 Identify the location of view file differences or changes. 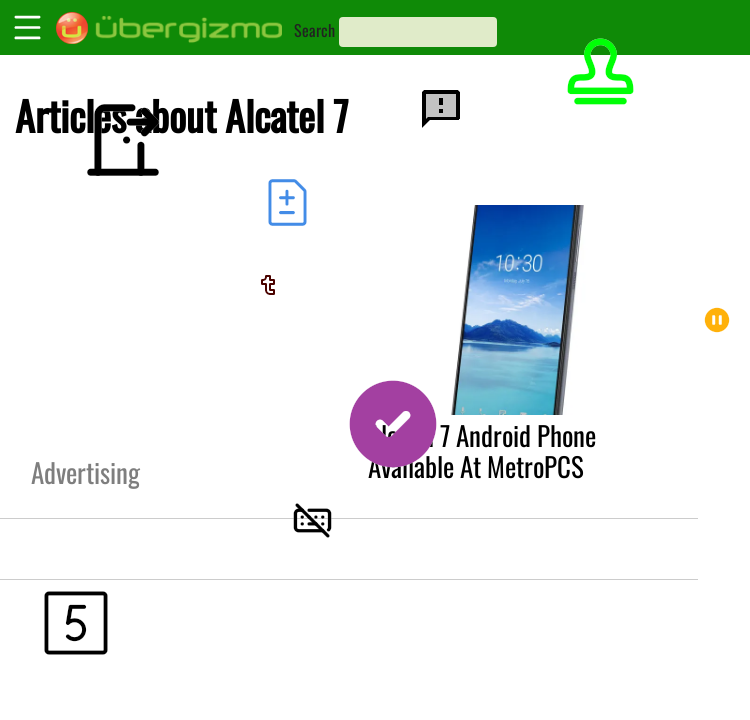
(287, 202).